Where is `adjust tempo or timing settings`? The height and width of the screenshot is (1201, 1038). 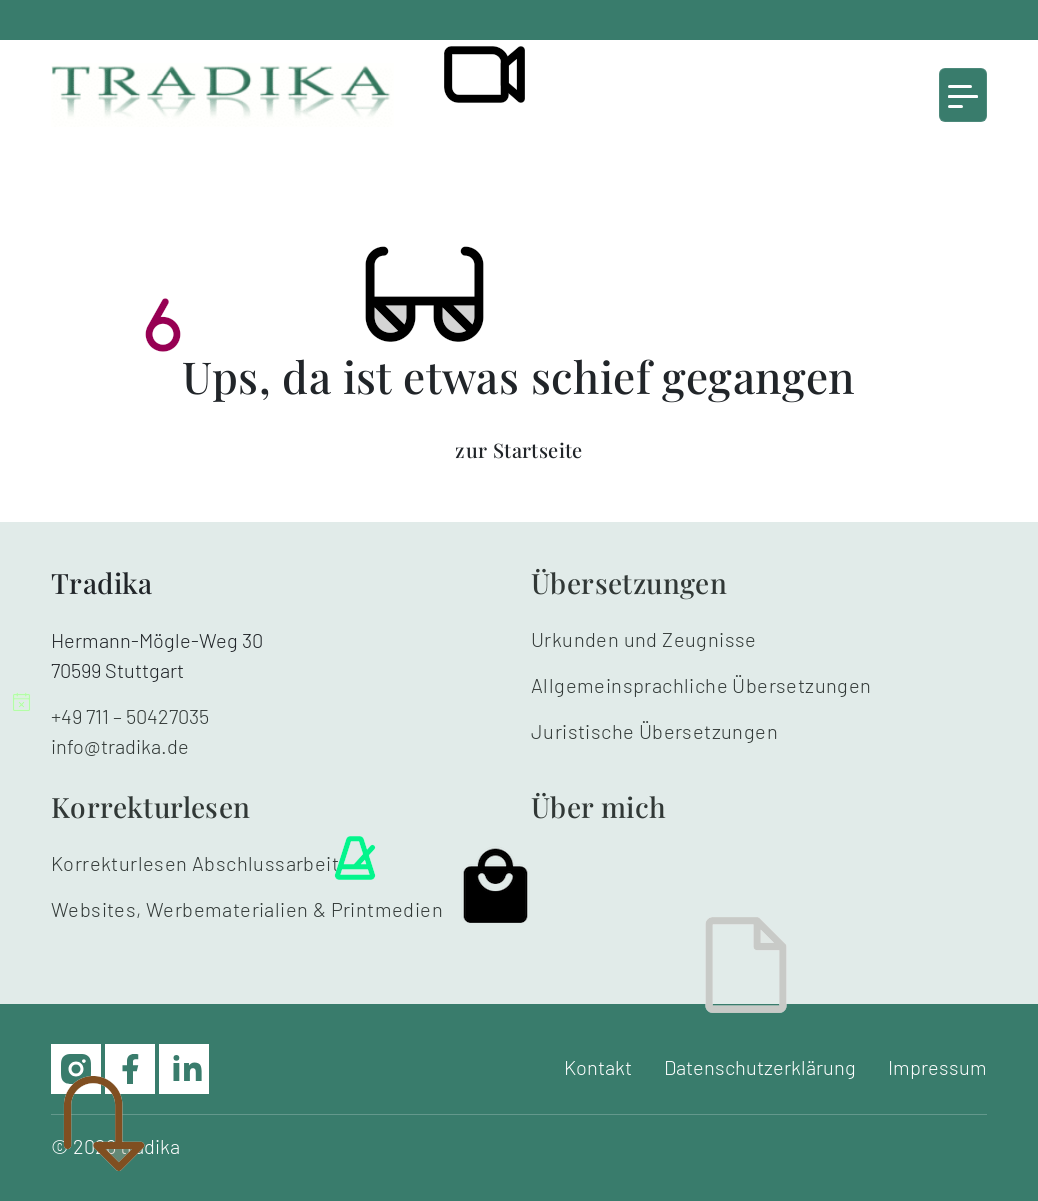
adjust tempo or timing settings is located at coordinates (355, 858).